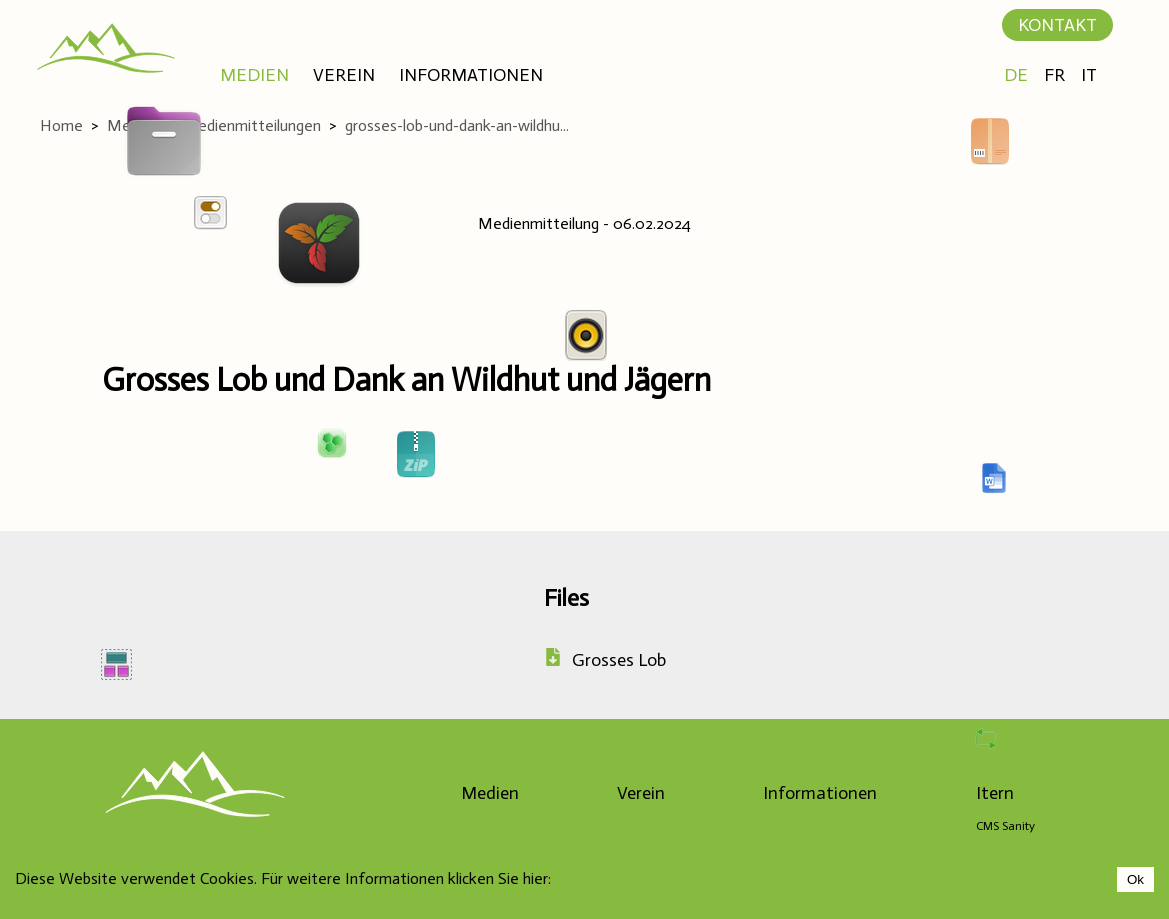 Image resolution: width=1169 pixels, height=919 pixels. I want to click on open ghex hex editor application, so click(332, 443).